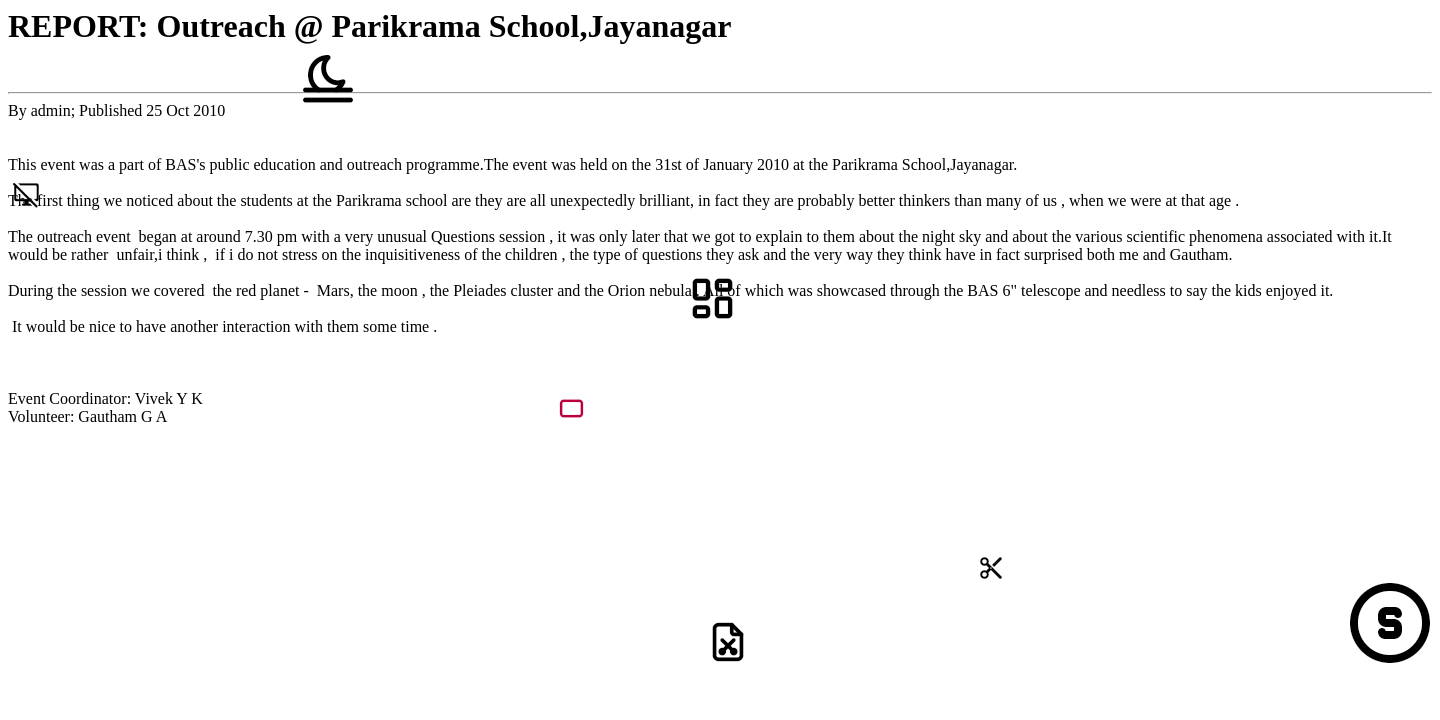 This screenshot has width=1440, height=720. I want to click on indicates south direction on a map, so click(1390, 623).